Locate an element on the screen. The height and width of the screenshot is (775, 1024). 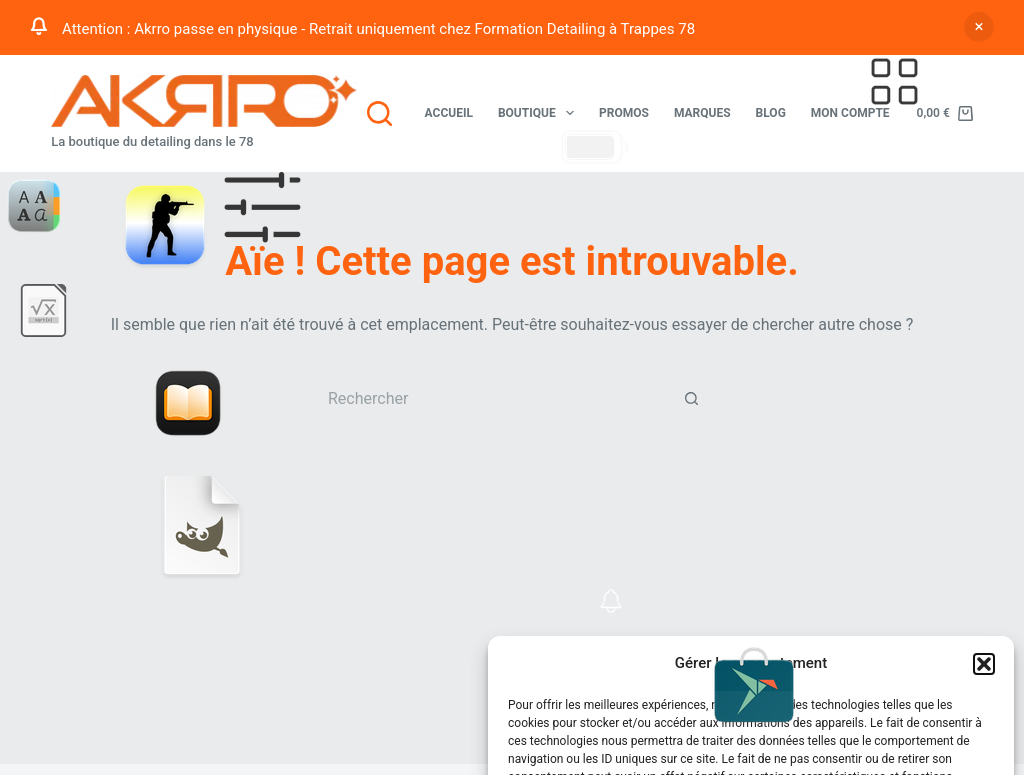
open the snap store to browse and install applications is located at coordinates (754, 691).